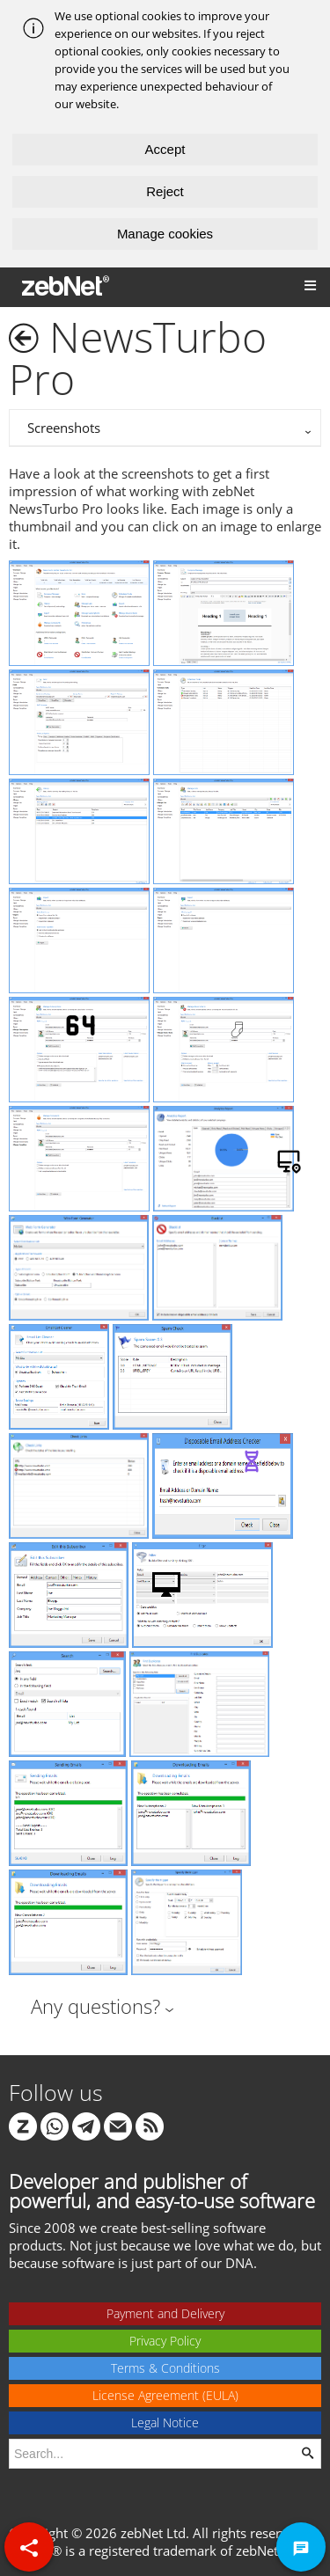 Image resolution: width=330 pixels, height=2576 pixels. What do you see at coordinates (252, 1461) in the screenshot?
I see `view genetic or DNA information` at bounding box center [252, 1461].